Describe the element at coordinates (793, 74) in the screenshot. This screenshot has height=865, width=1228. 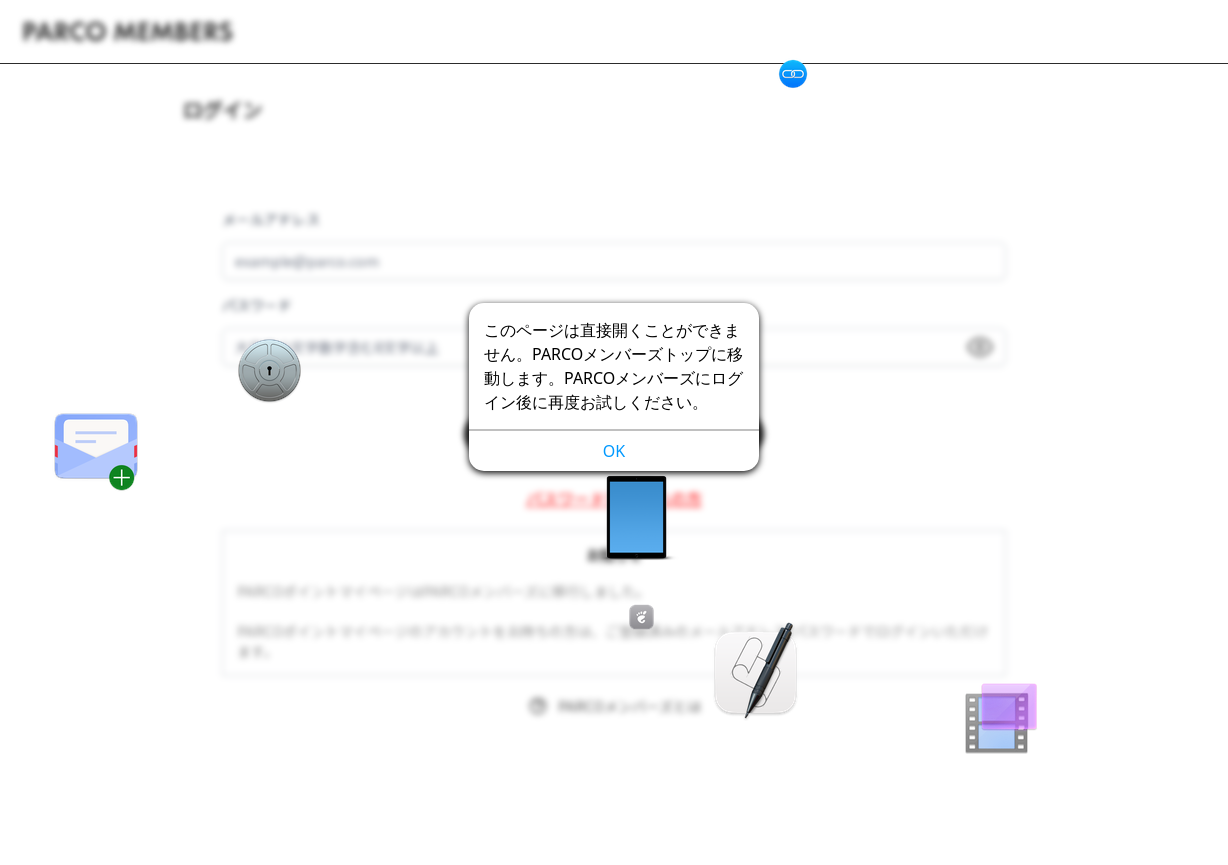
I see `manage paired bluetooth devices` at that location.